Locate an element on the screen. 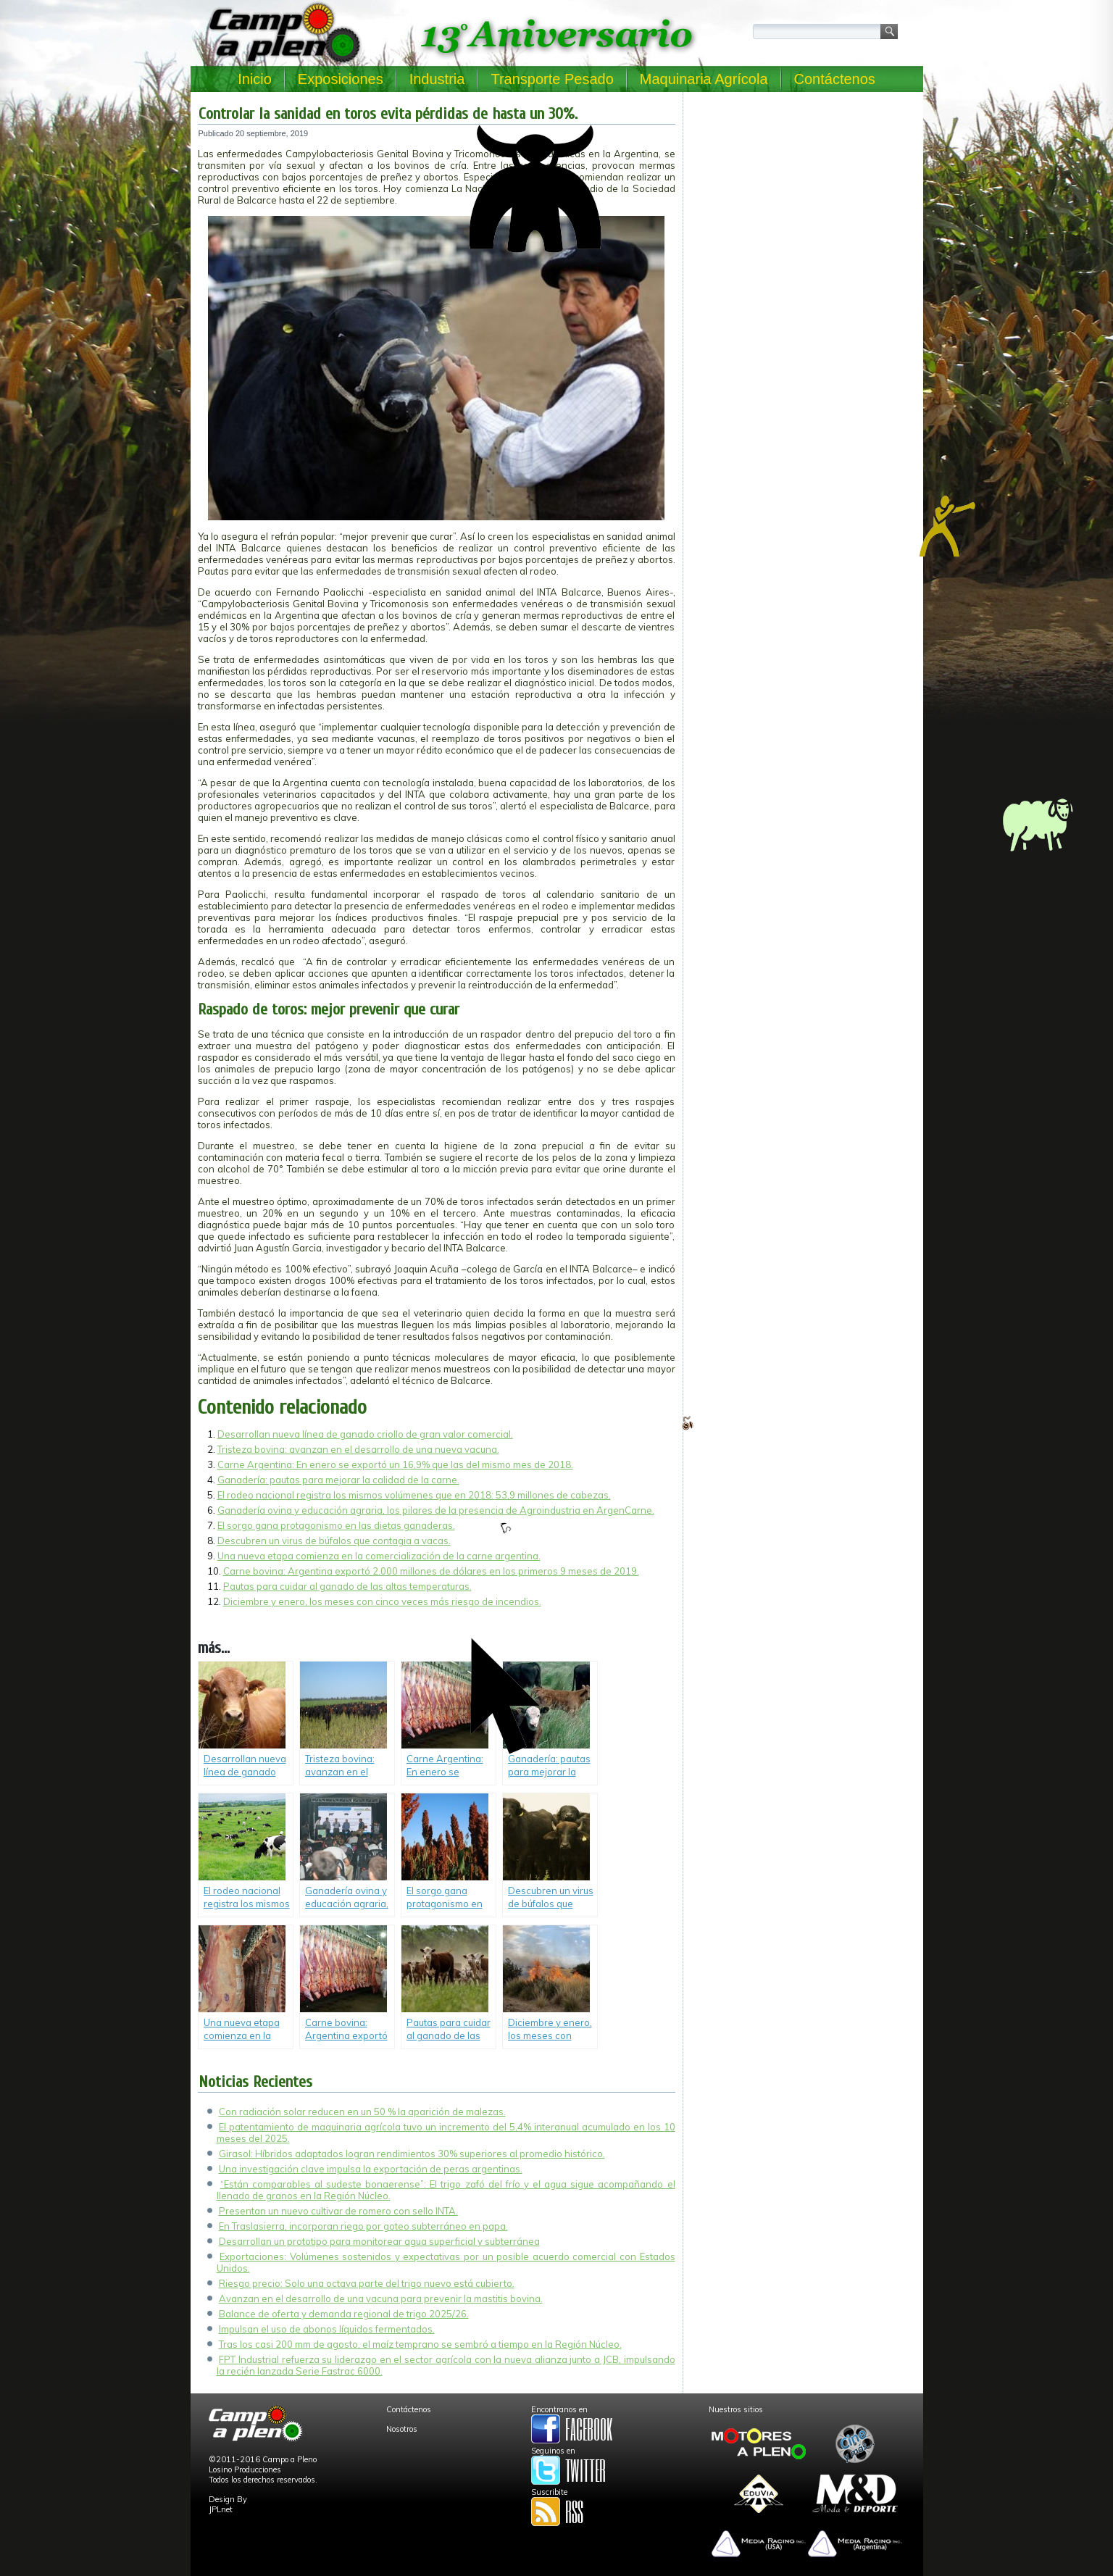 This screenshot has width=1113, height=2576. select kusarigama weapon in game inventory is located at coordinates (506, 1528).